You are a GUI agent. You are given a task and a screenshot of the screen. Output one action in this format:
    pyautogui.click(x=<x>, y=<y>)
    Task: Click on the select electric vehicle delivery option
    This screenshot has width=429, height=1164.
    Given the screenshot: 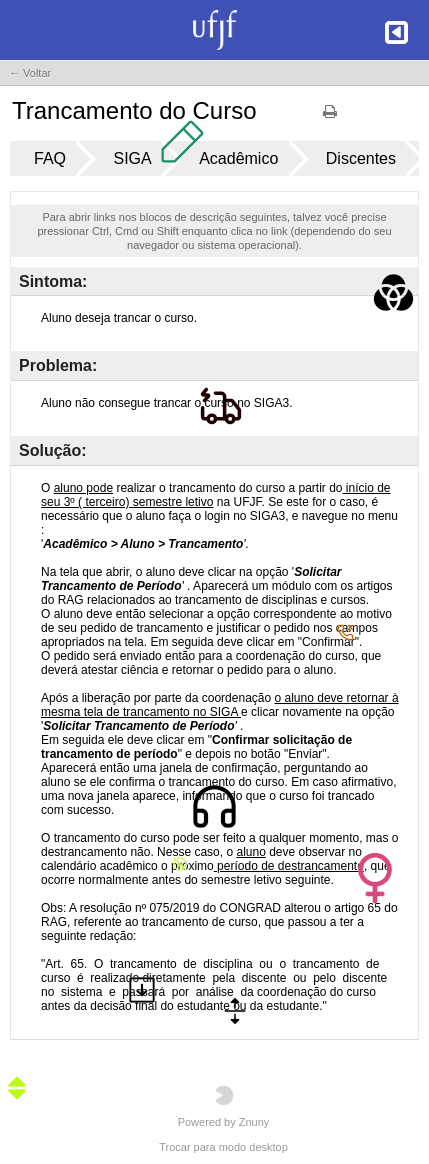 What is the action you would take?
    pyautogui.click(x=221, y=406)
    